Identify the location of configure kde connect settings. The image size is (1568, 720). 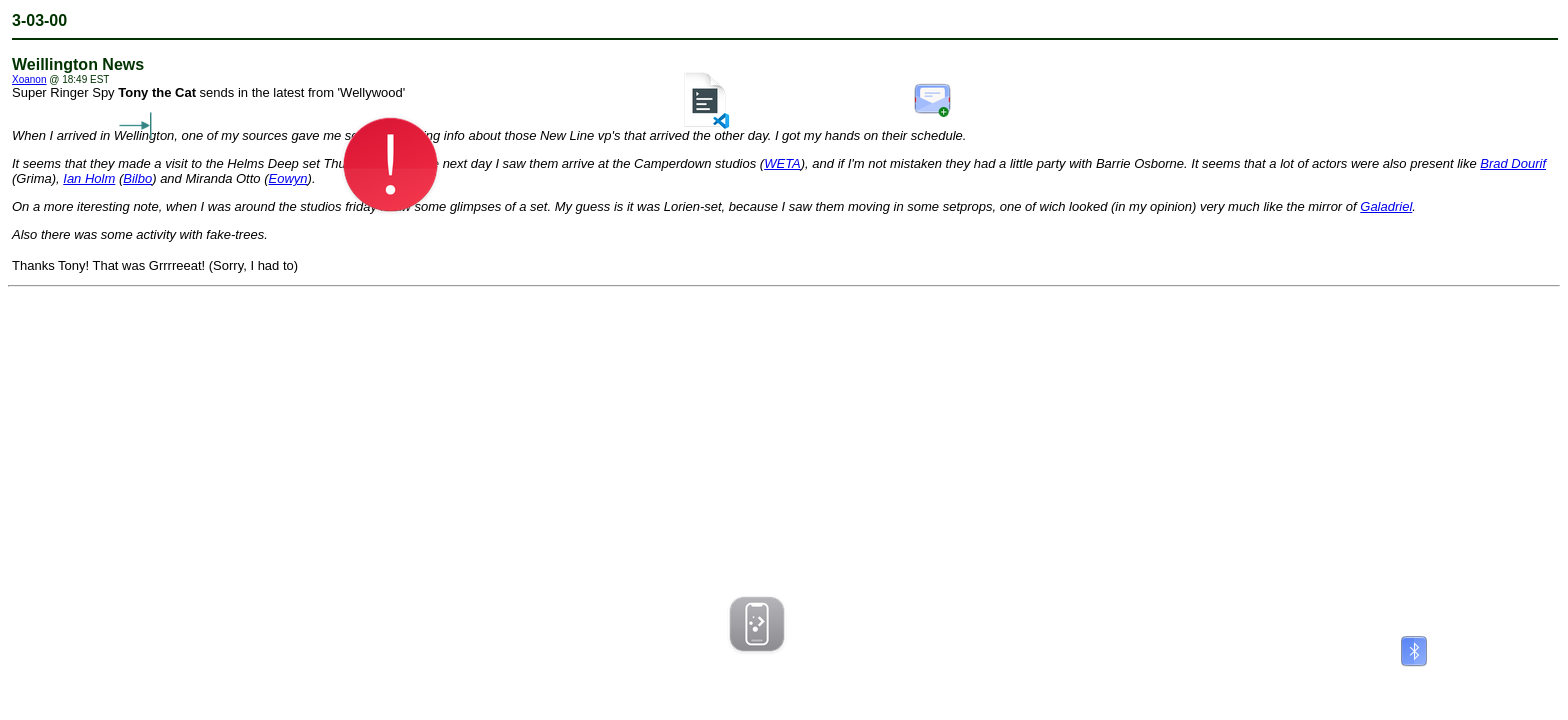
(757, 625).